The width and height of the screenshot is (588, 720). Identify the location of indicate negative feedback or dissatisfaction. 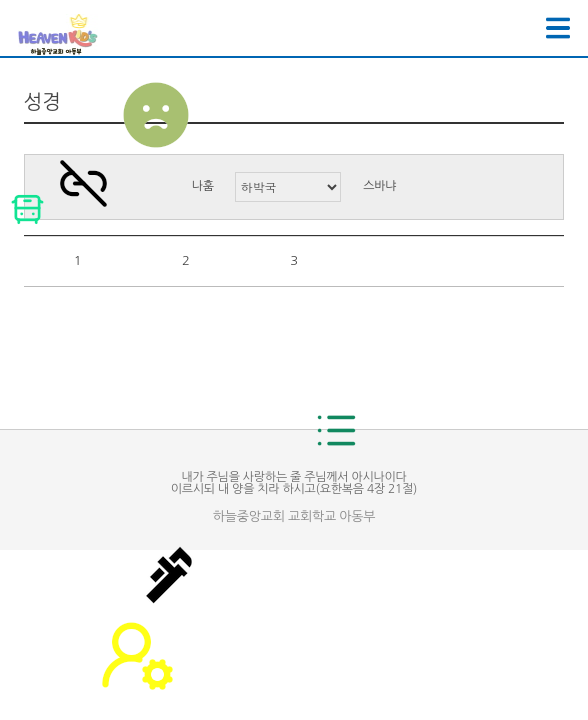
(156, 115).